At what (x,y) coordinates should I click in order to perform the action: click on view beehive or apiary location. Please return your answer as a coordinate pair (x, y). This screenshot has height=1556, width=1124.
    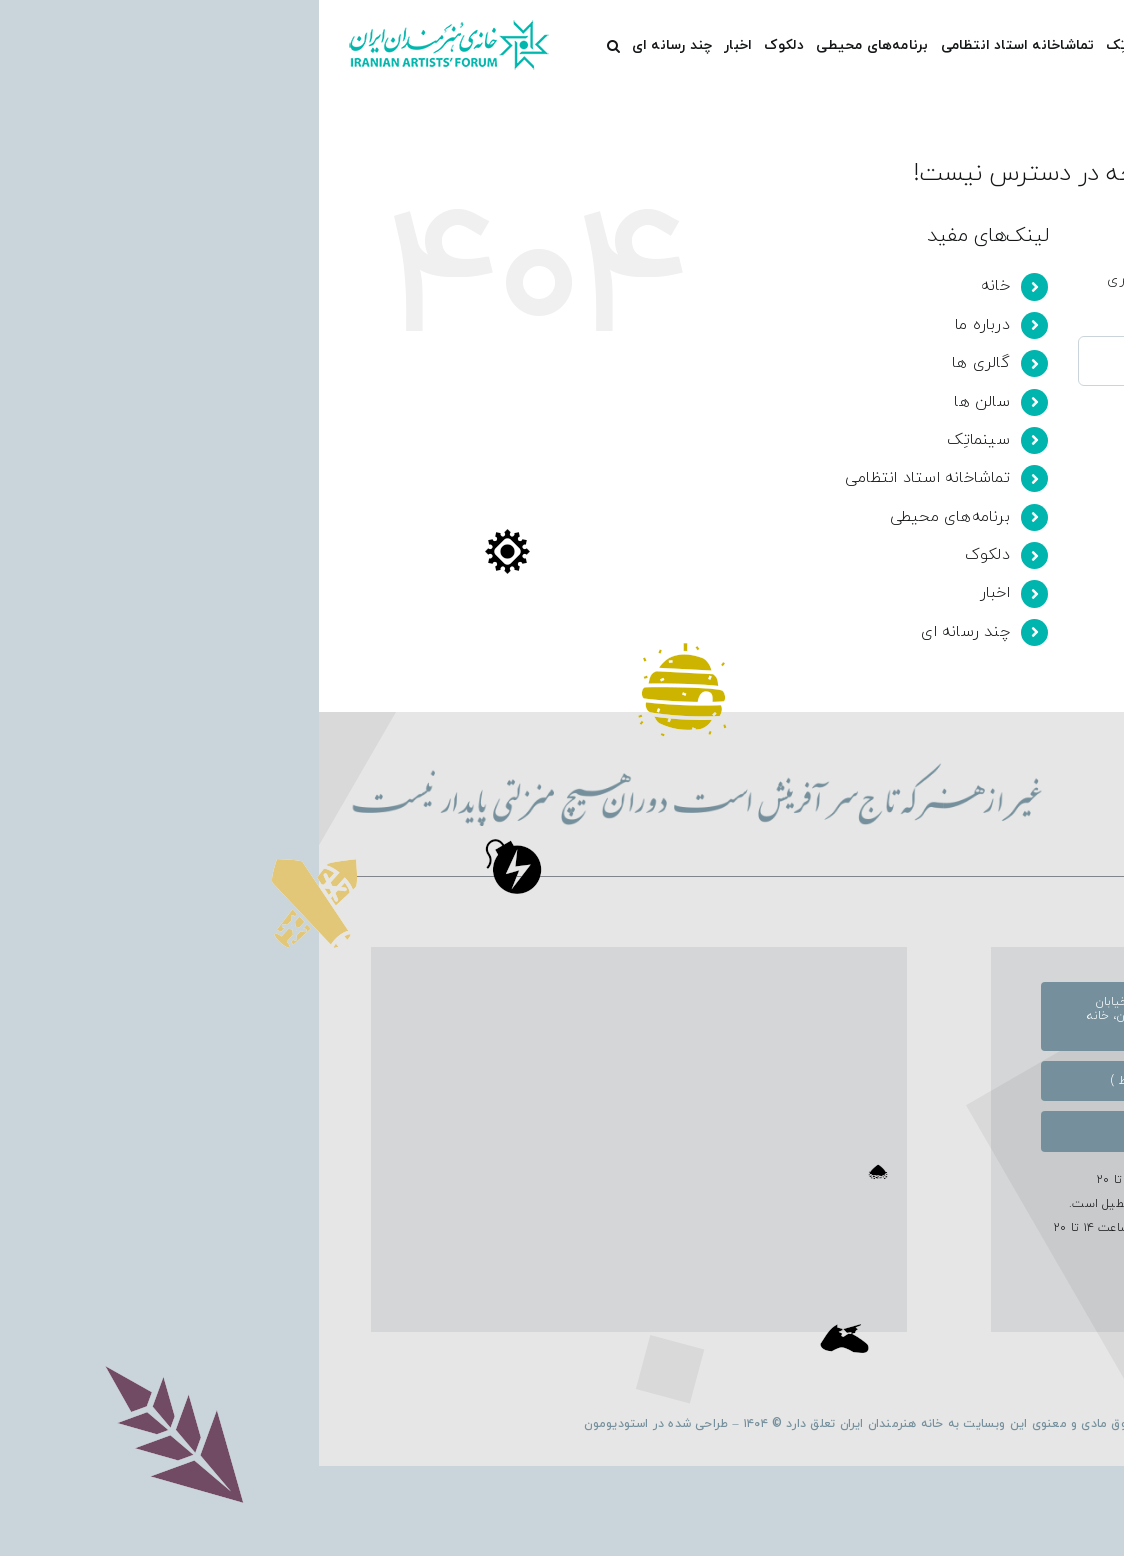
    Looking at the image, I should click on (684, 689).